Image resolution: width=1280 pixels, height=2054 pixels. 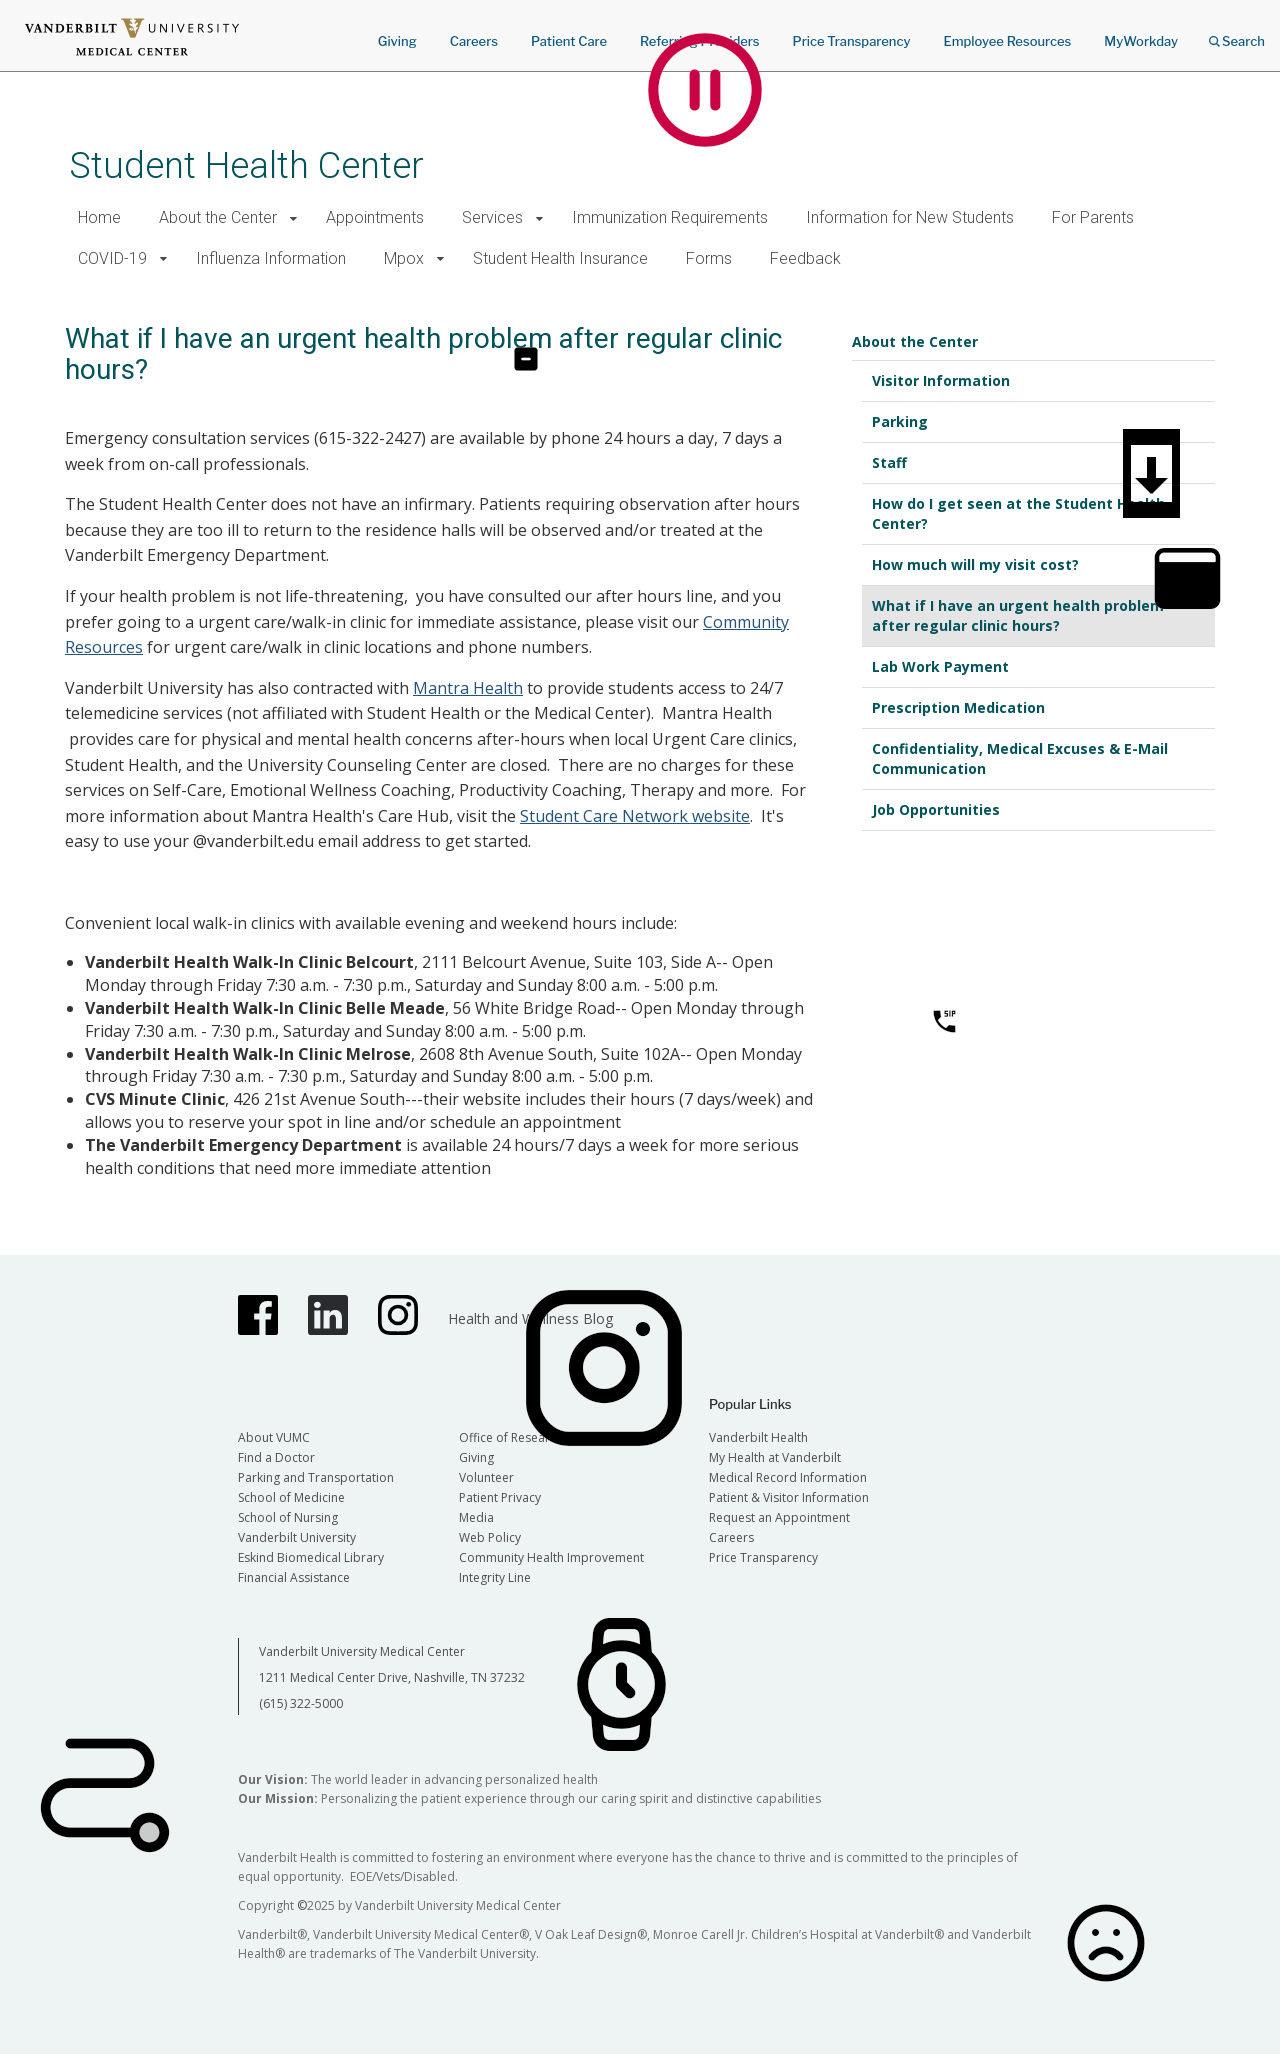 I want to click on view or edit a custom path, so click(x=105, y=1788).